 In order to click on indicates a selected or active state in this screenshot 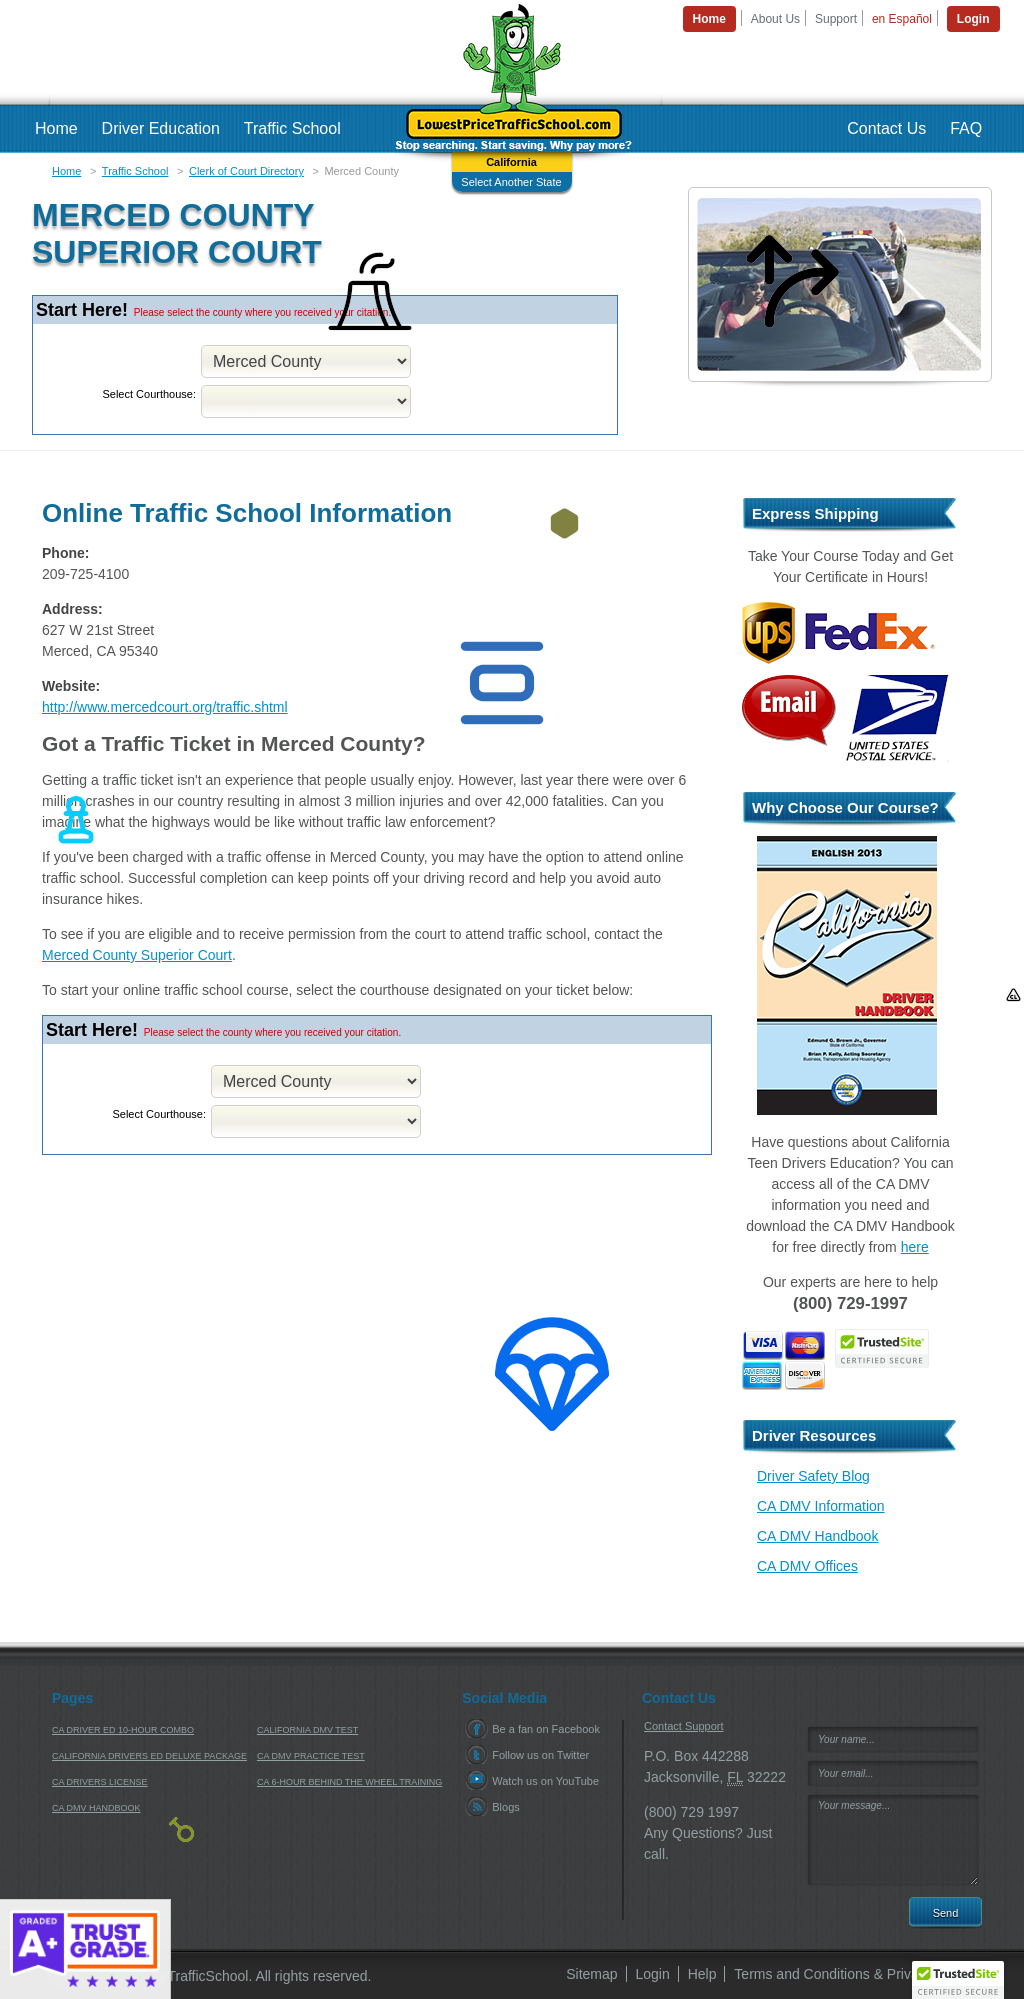, I will do `click(564, 523)`.